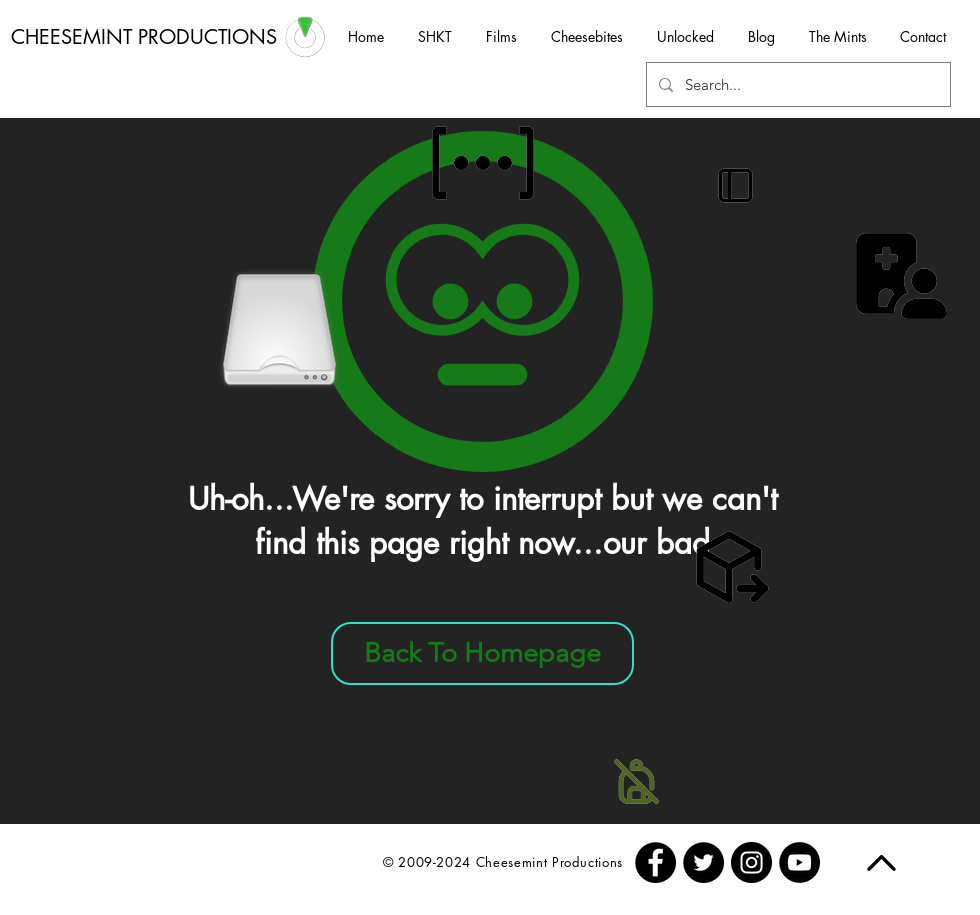  What do you see at coordinates (896, 273) in the screenshot?
I see `view patient profile or medical records` at bounding box center [896, 273].